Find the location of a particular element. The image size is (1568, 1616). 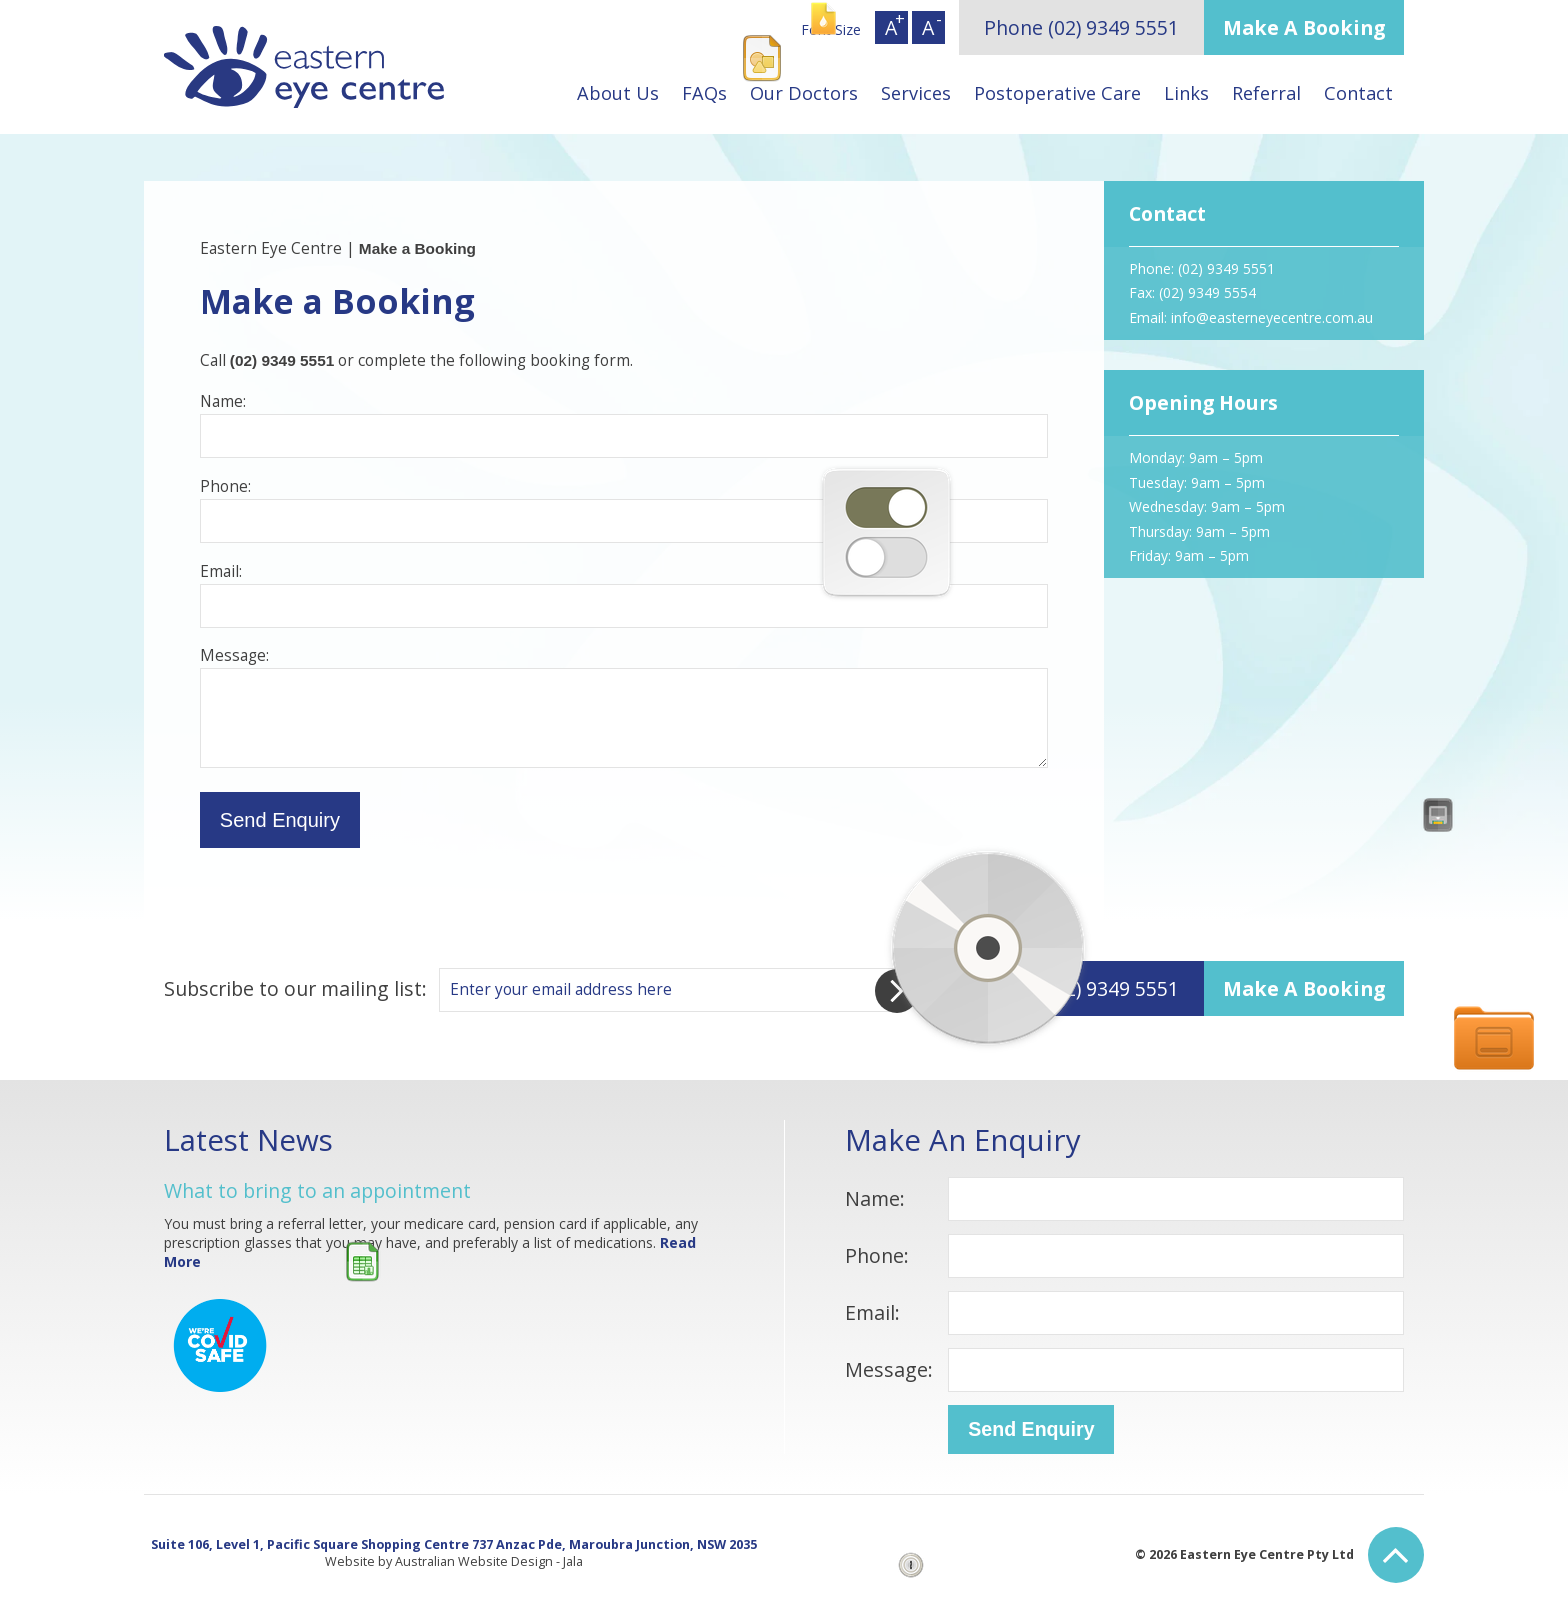

open an opendocument spreadsheet file is located at coordinates (362, 1261).